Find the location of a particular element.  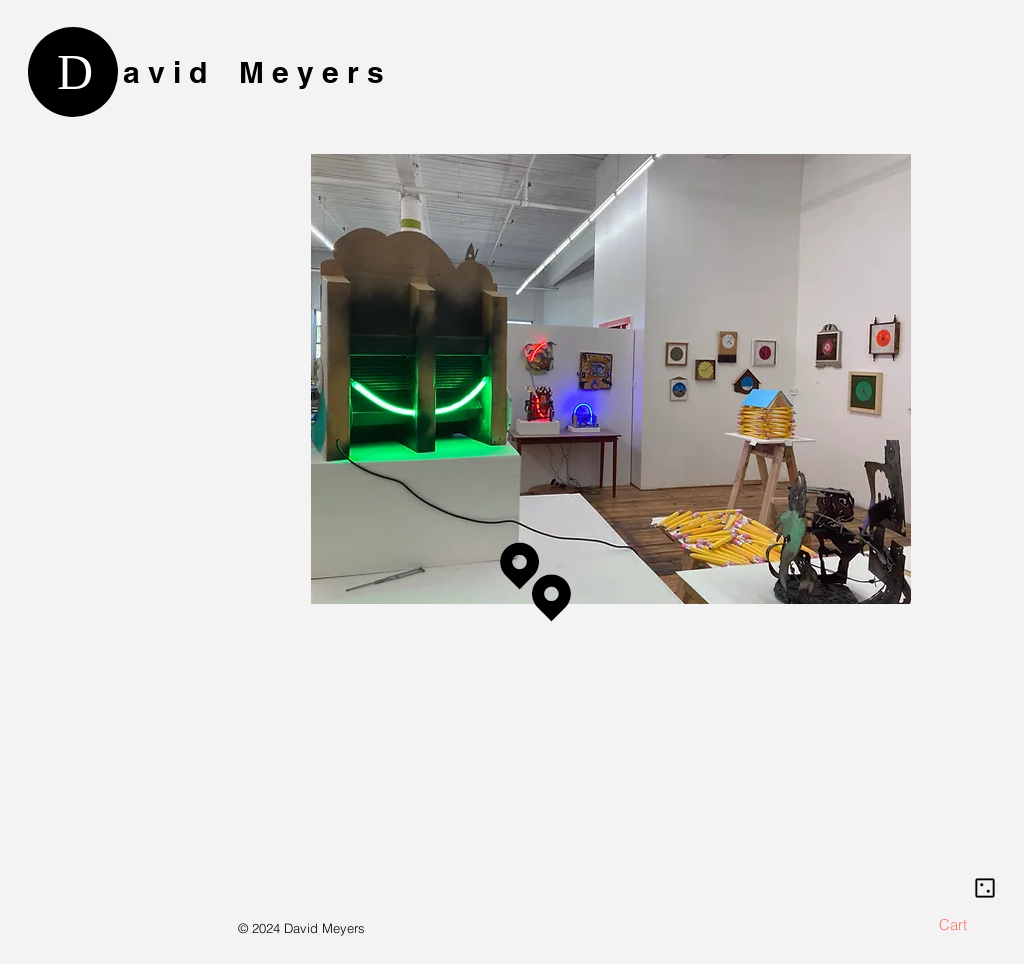

roll the dice or randomize is located at coordinates (985, 888).